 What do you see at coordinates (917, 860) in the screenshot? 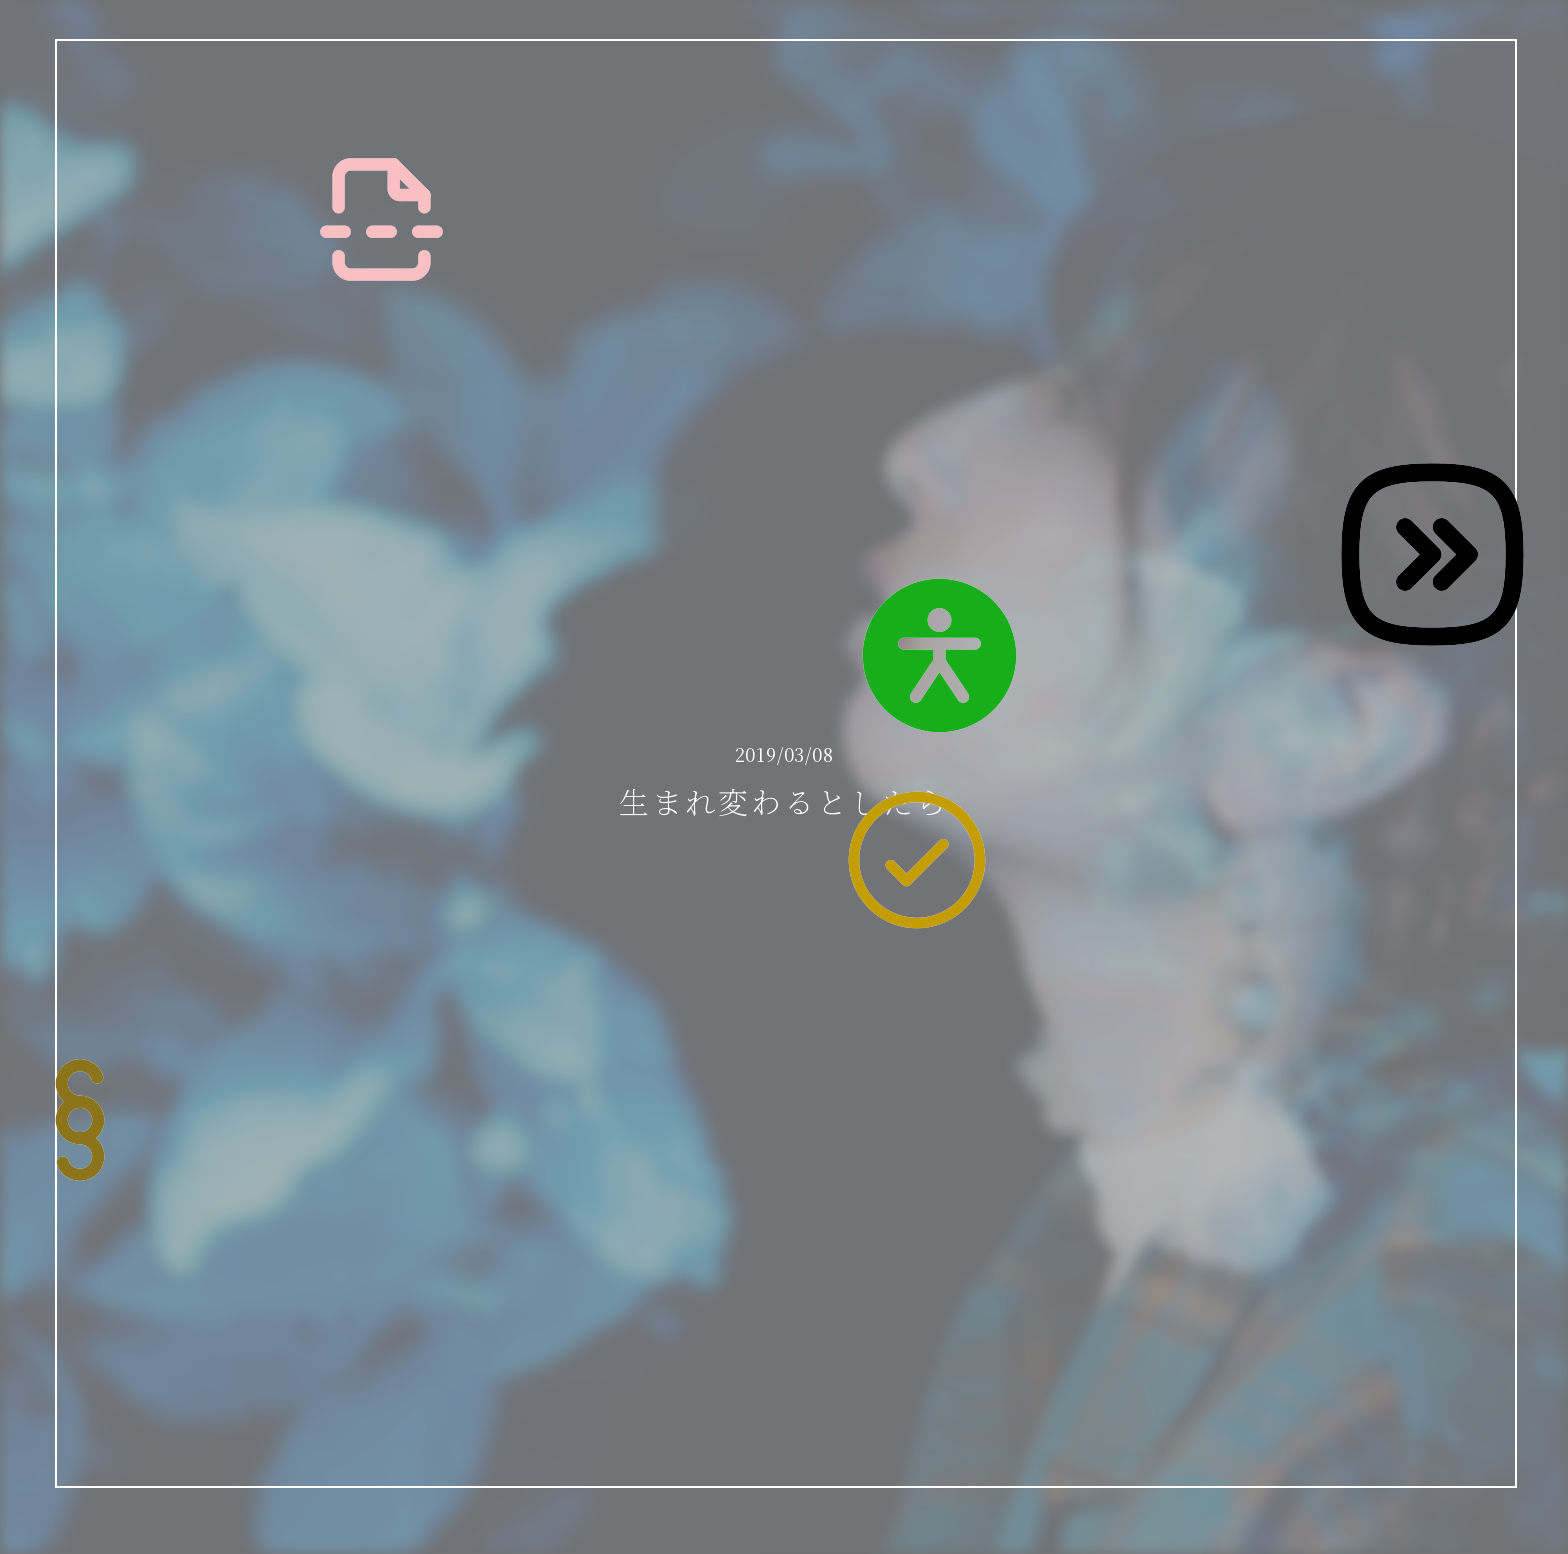
I see `indicates a completed or successful action` at bounding box center [917, 860].